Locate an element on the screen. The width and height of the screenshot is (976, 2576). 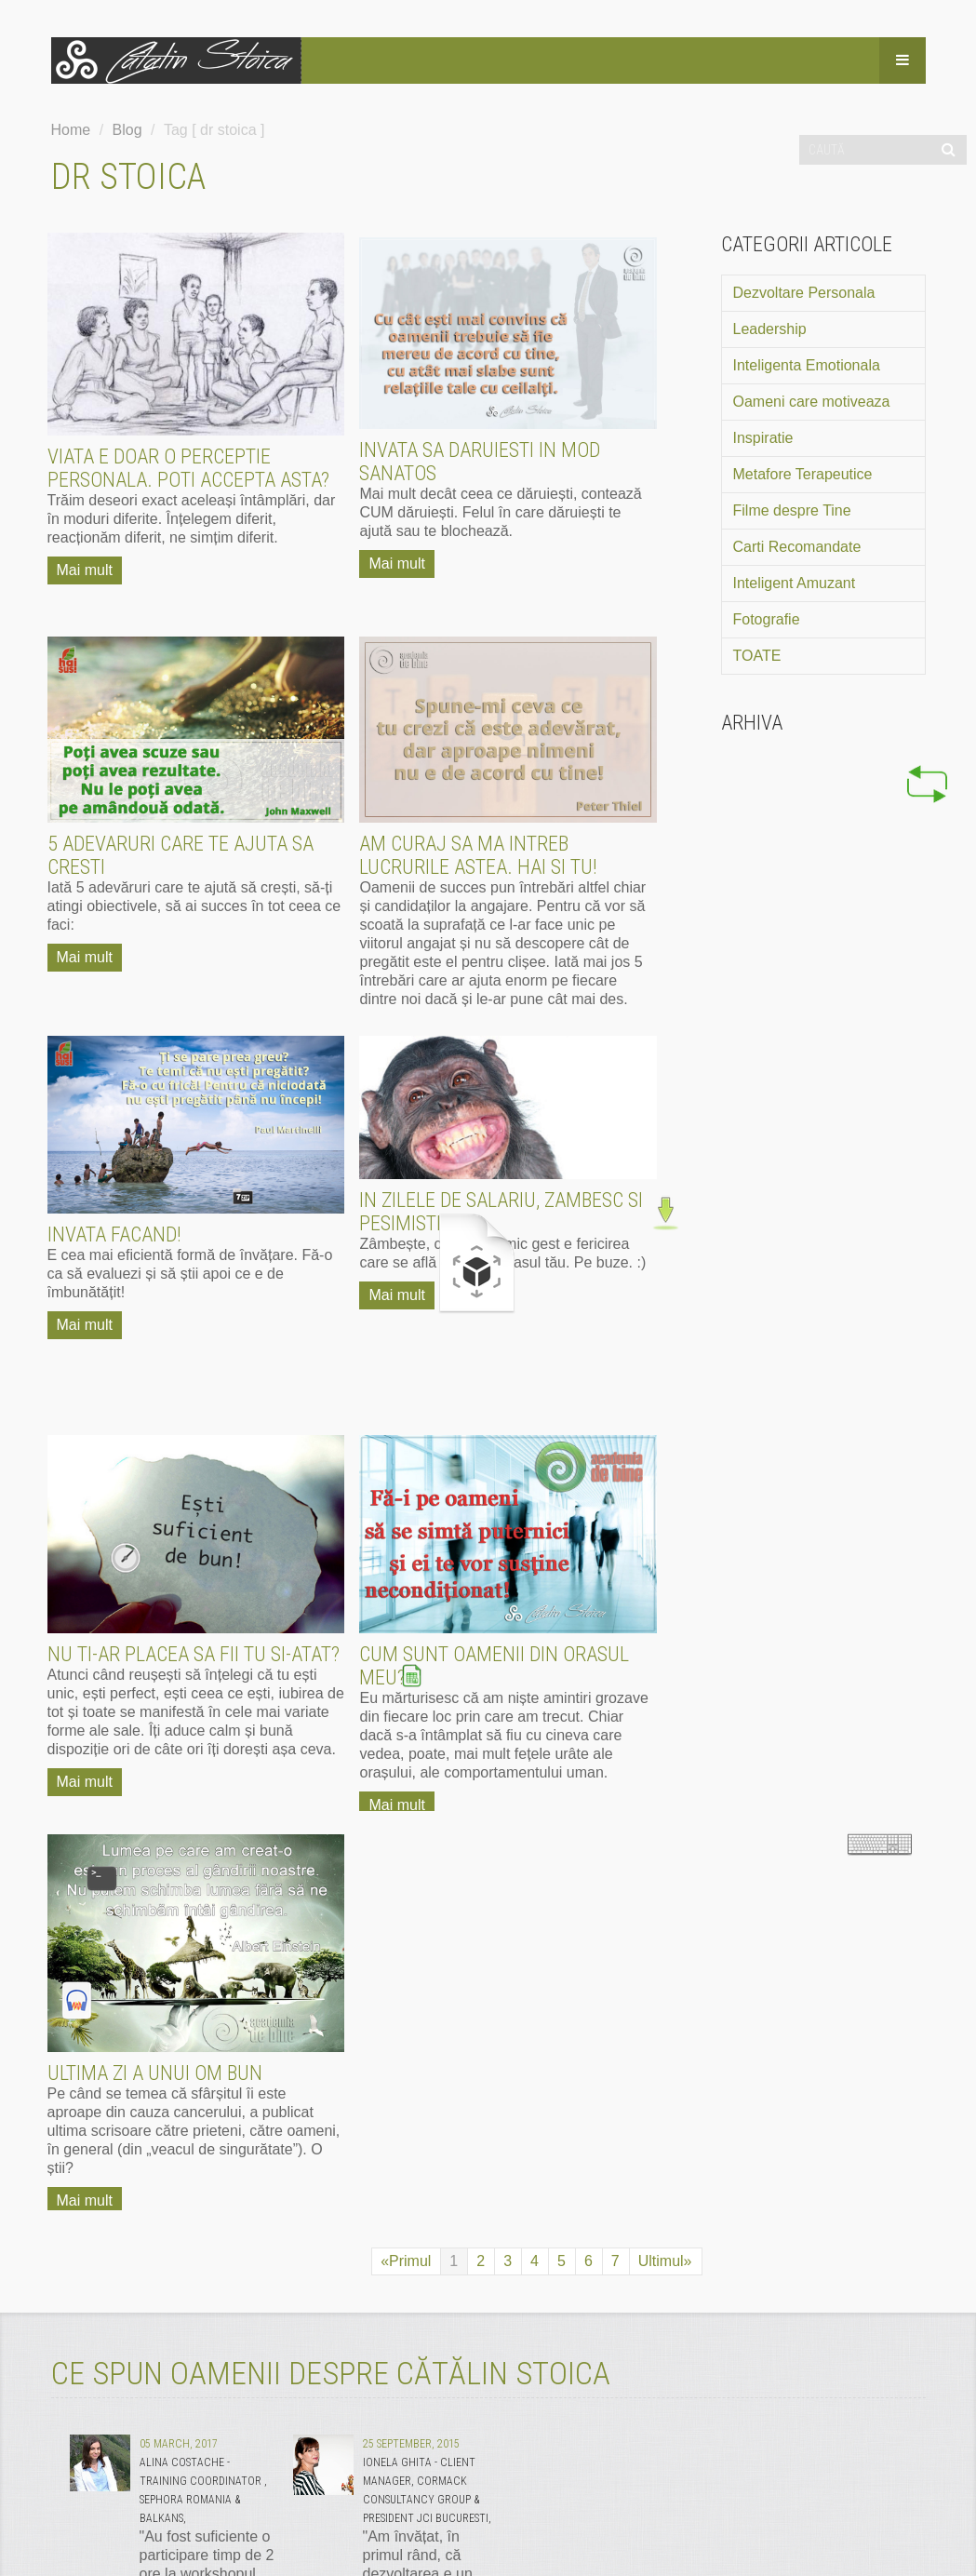
an audacity audio project file is located at coordinates (76, 2000).